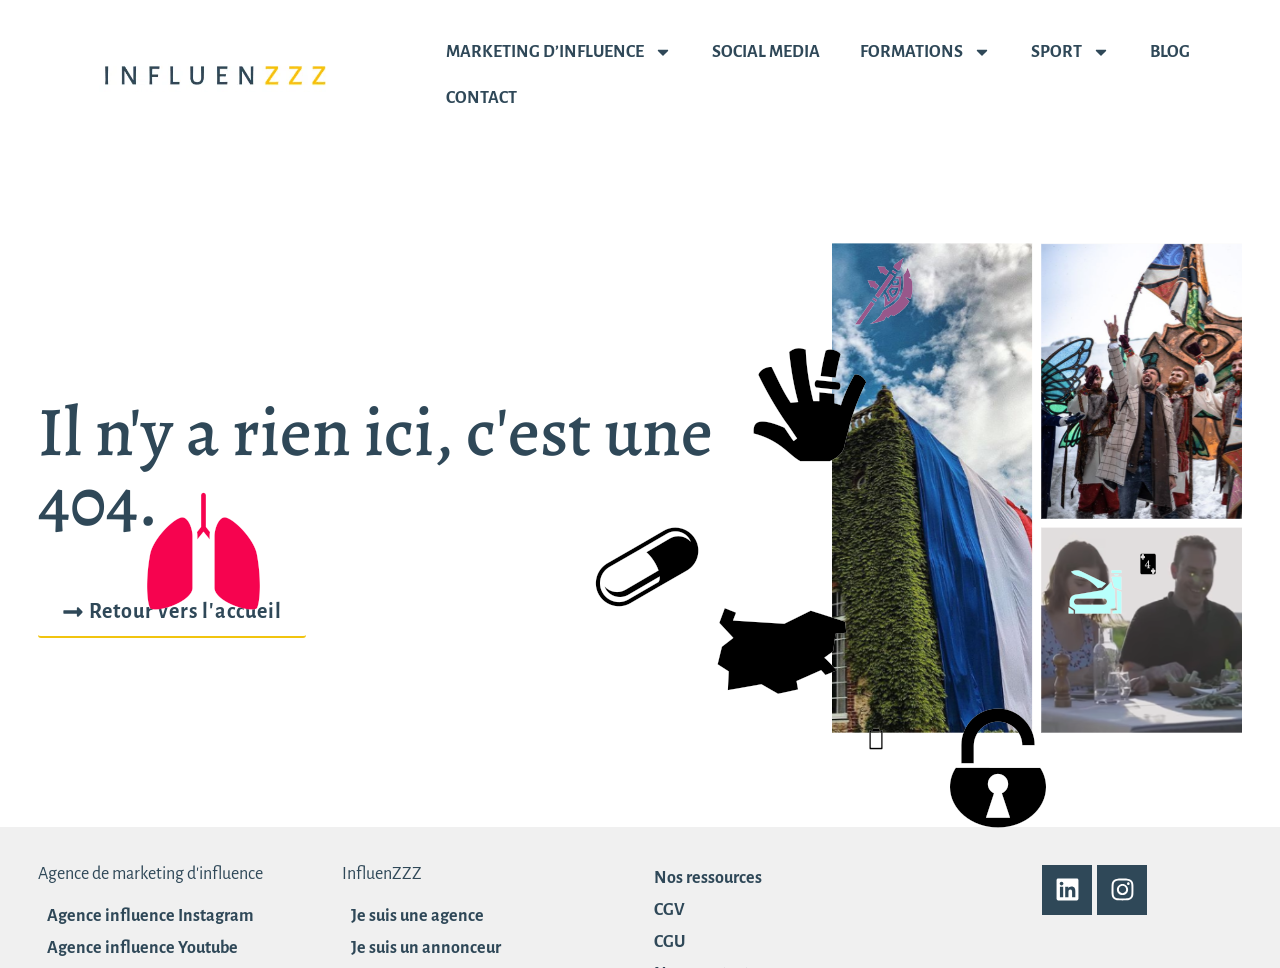 The image size is (1280, 968). What do you see at coordinates (782, 651) in the screenshot?
I see `select bulgaria as your country or region` at bounding box center [782, 651].